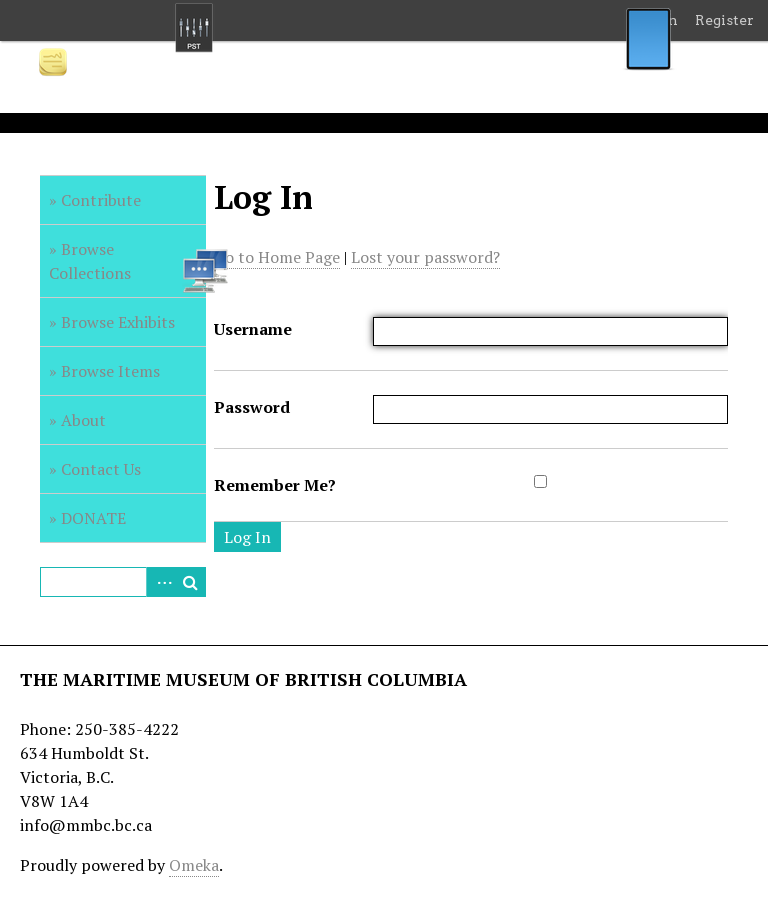 Image resolution: width=768 pixels, height=921 pixels. I want to click on iPad Air device icon, so click(648, 39).